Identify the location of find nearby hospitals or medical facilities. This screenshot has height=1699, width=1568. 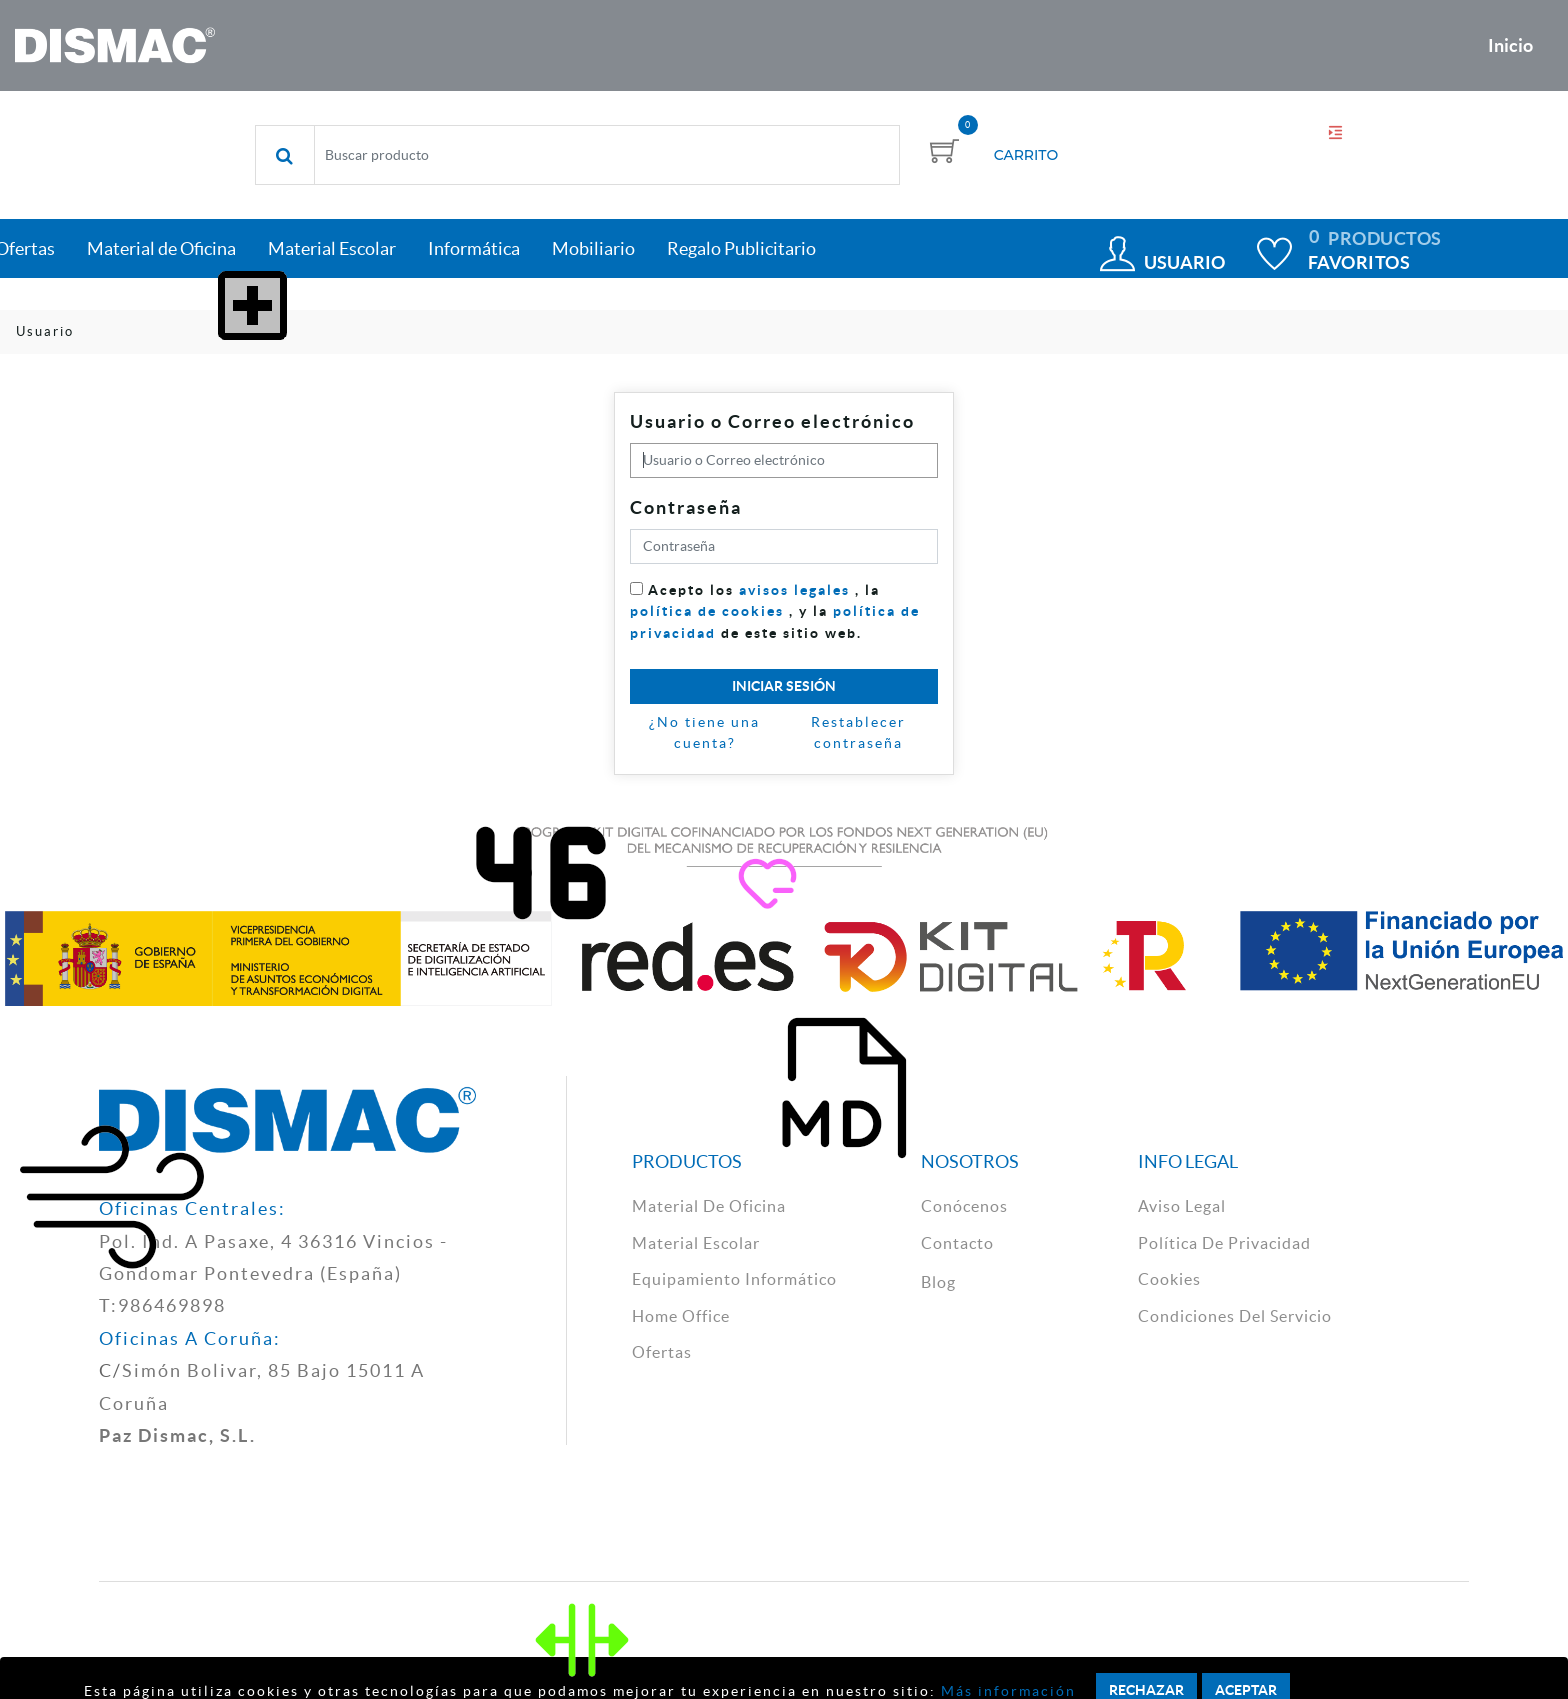
(252, 305).